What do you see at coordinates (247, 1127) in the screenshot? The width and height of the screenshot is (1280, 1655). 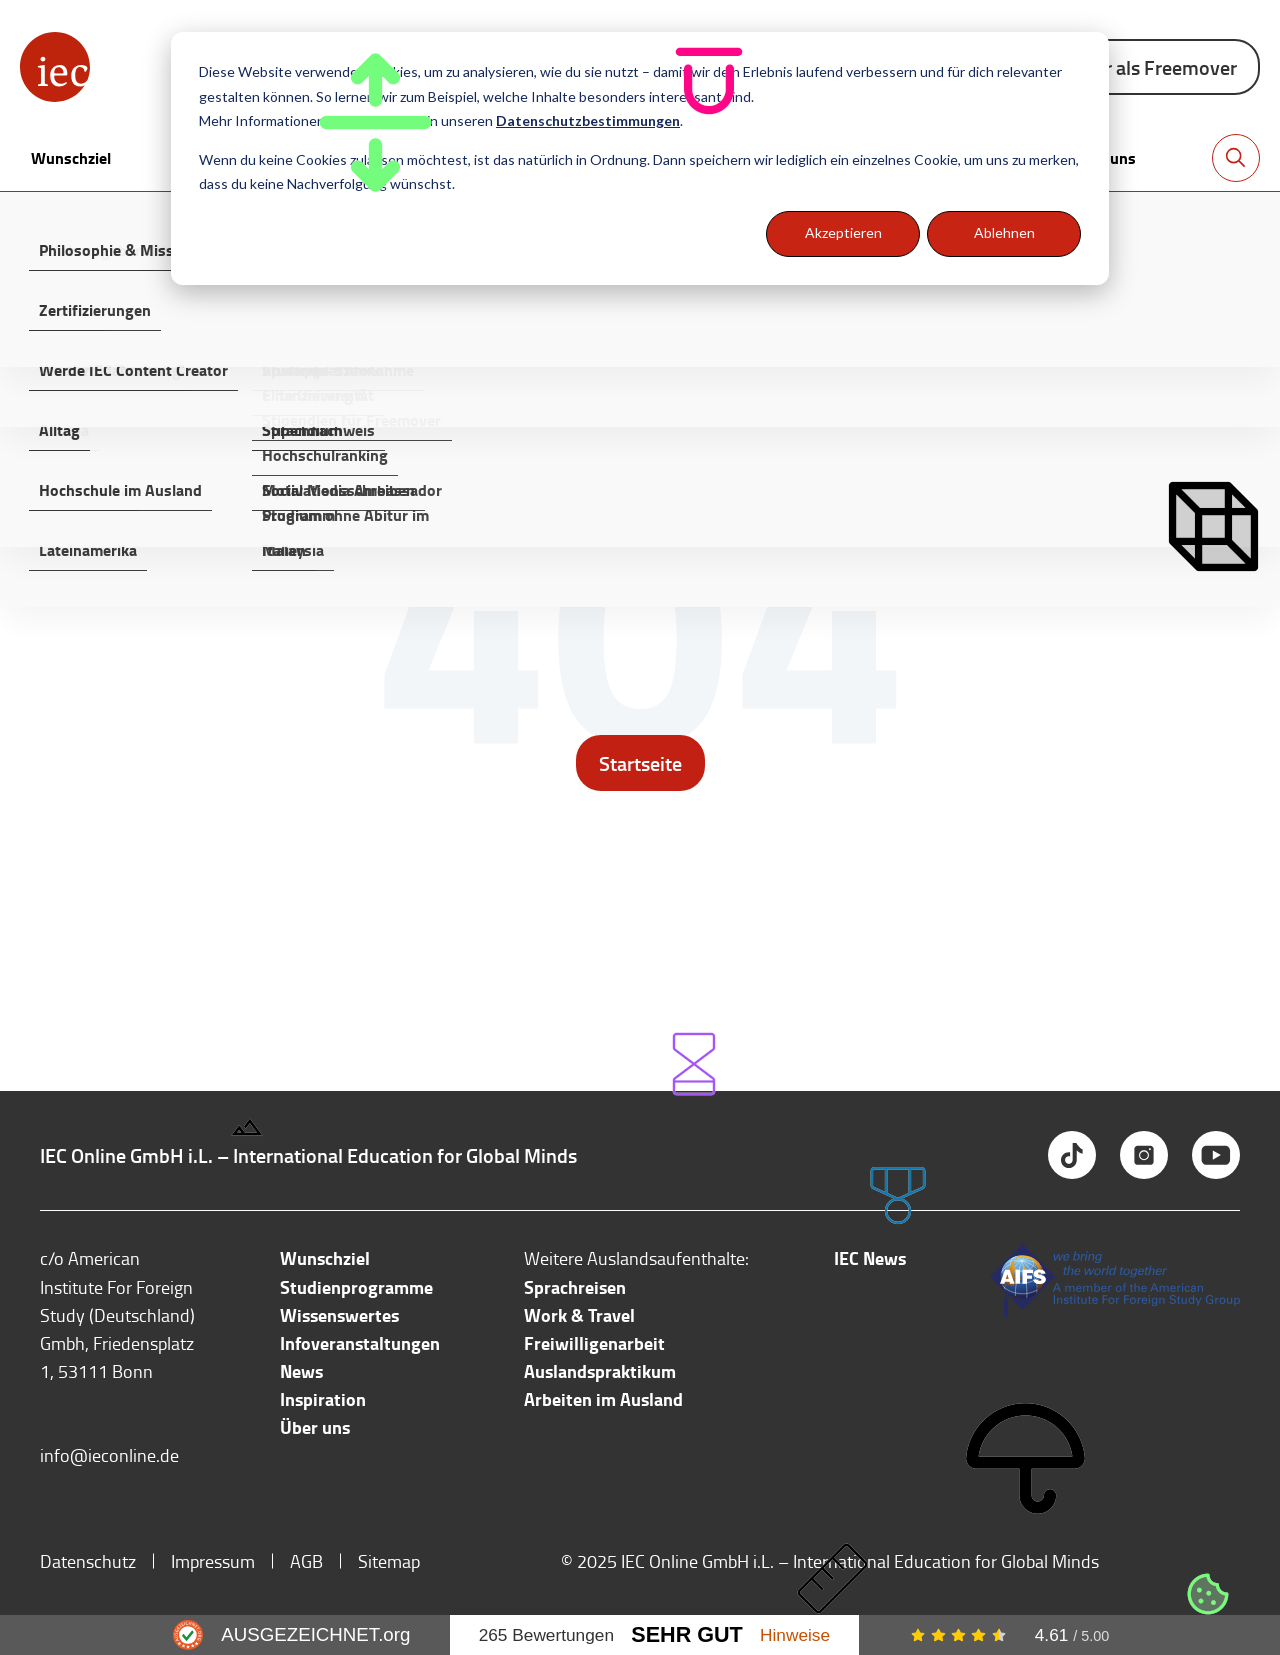 I see `view landscape orientation photos` at bounding box center [247, 1127].